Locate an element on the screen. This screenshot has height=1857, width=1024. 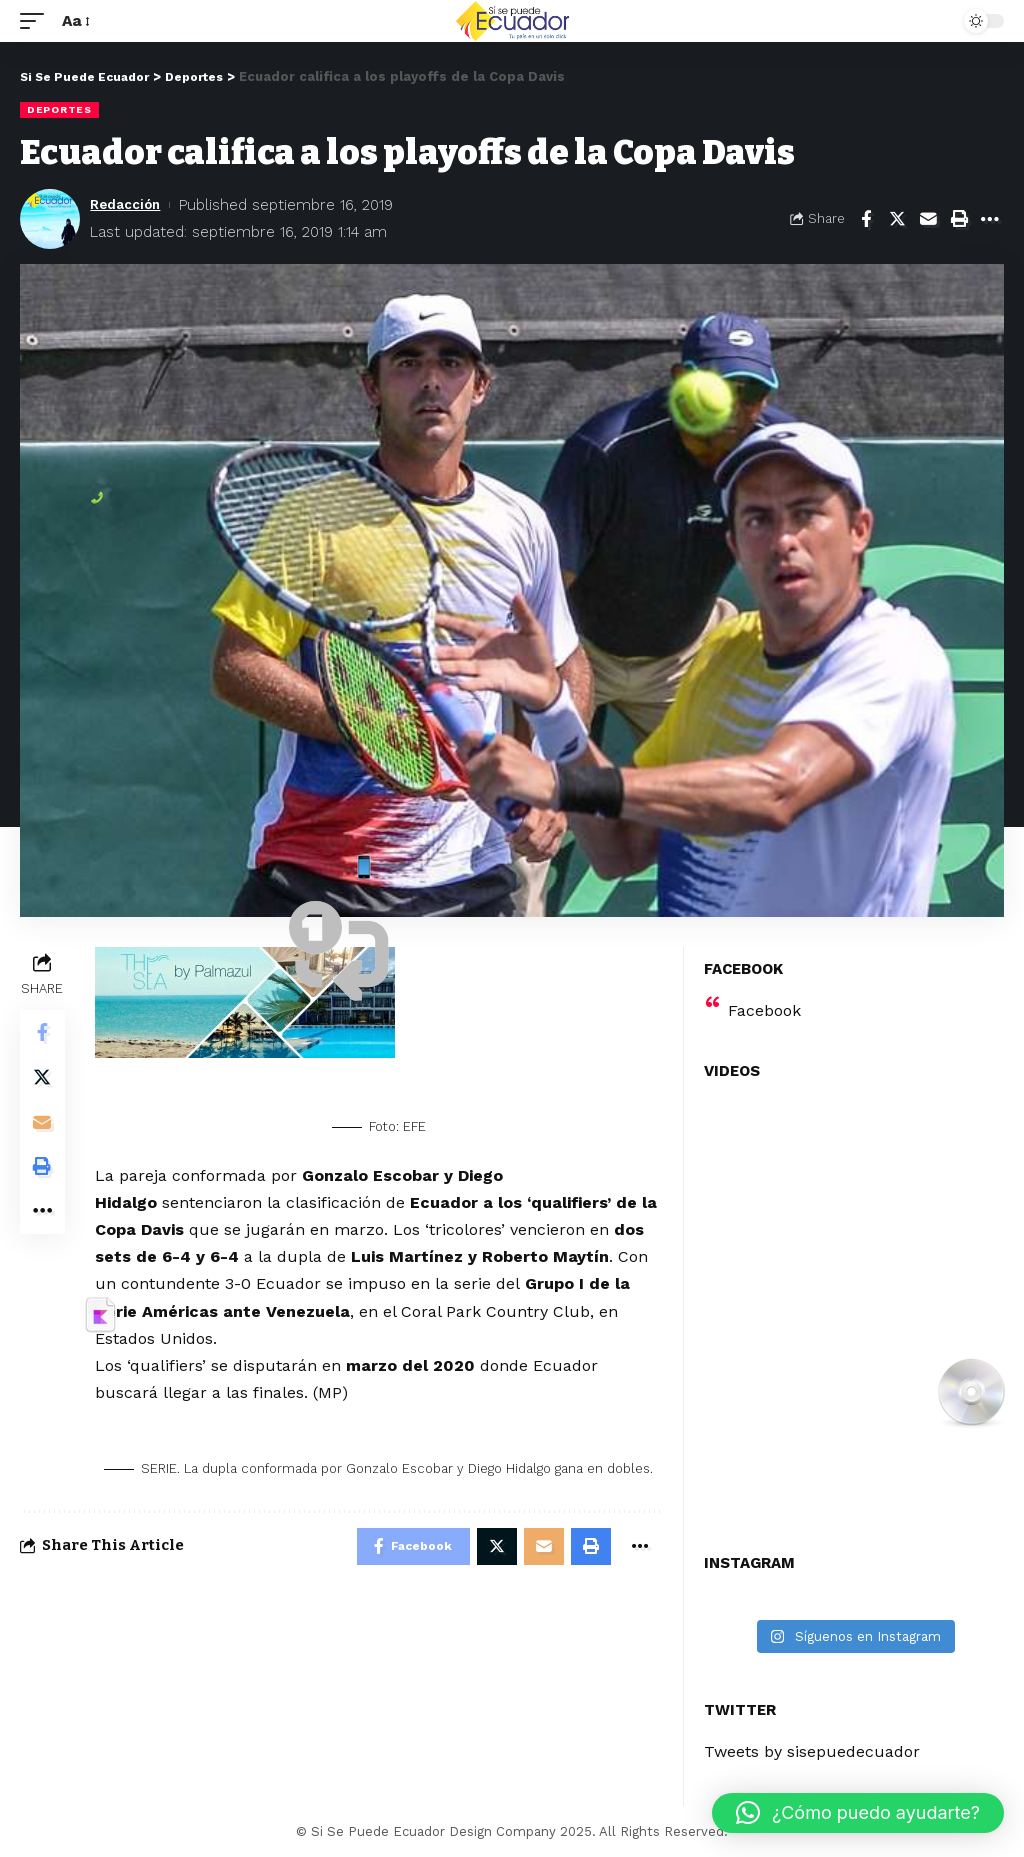
connect or sync an iPhone device is located at coordinates (364, 867).